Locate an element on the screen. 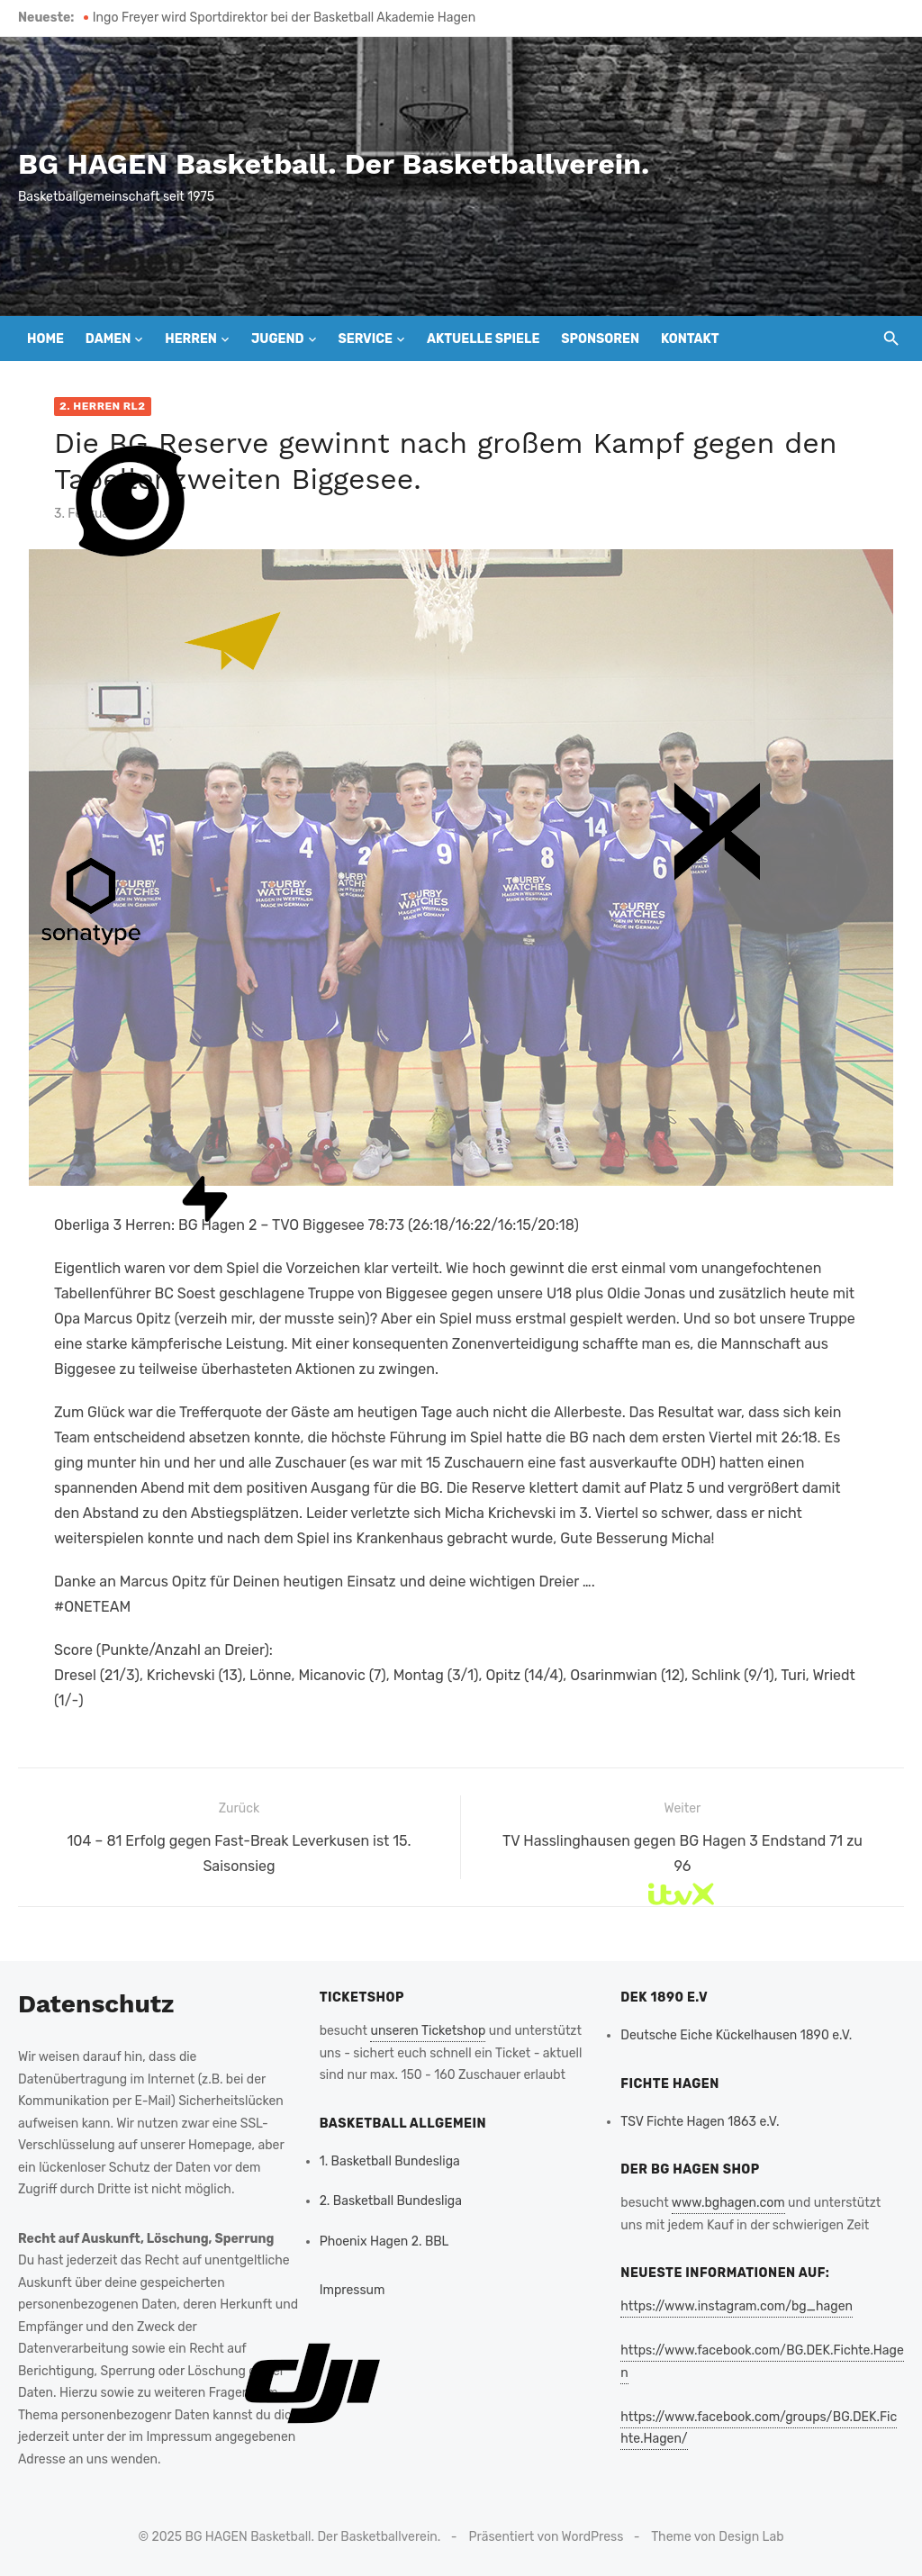  open the StockX app is located at coordinates (717, 831).